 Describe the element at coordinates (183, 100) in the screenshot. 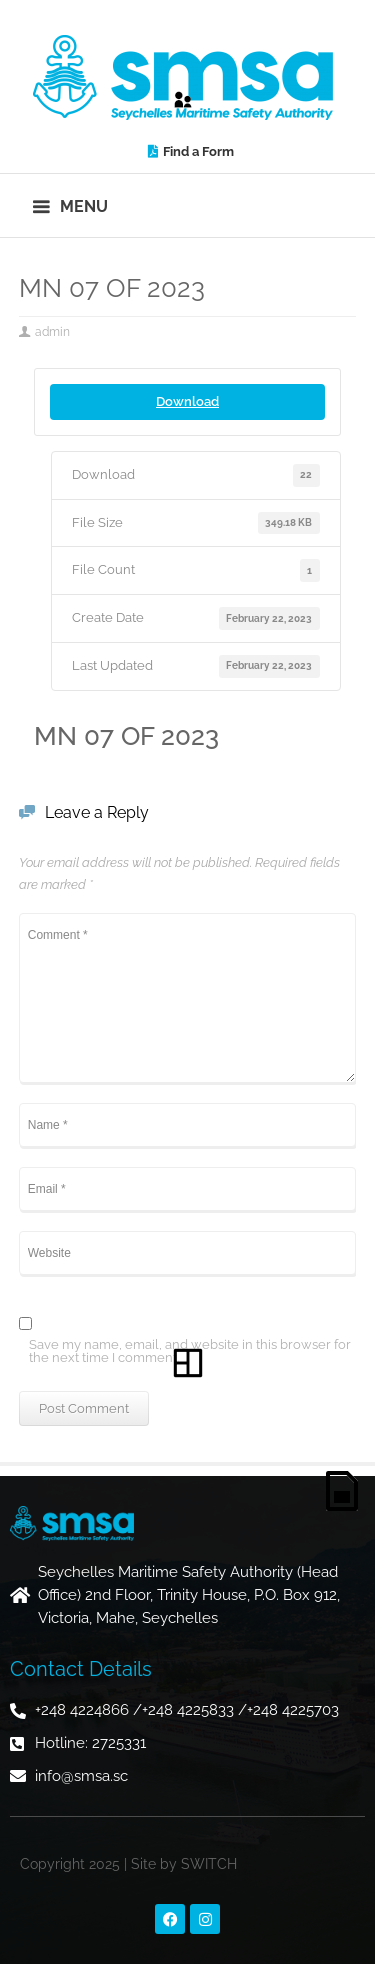

I see `view parent account or guardian profile` at that location.